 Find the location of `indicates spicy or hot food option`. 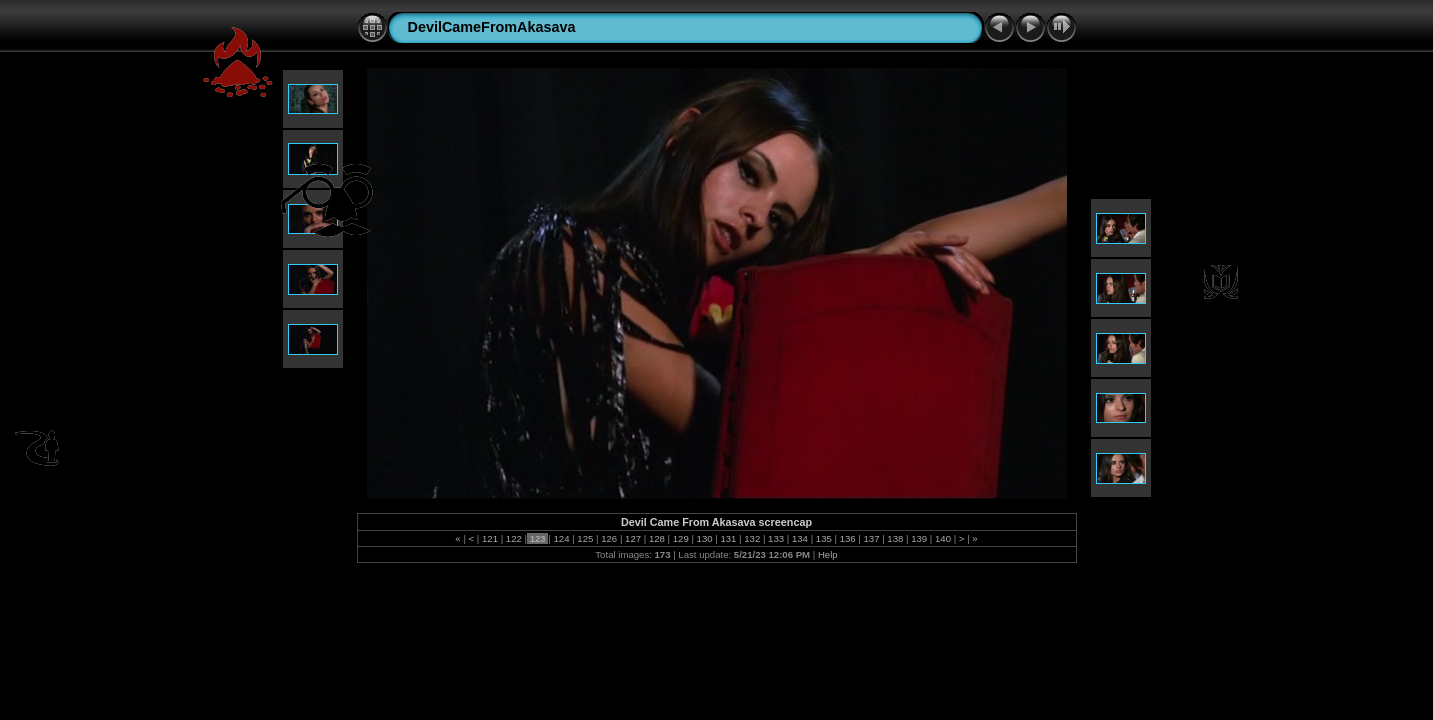

indicates spicy or hot food option is located at coordinates (238, 62).